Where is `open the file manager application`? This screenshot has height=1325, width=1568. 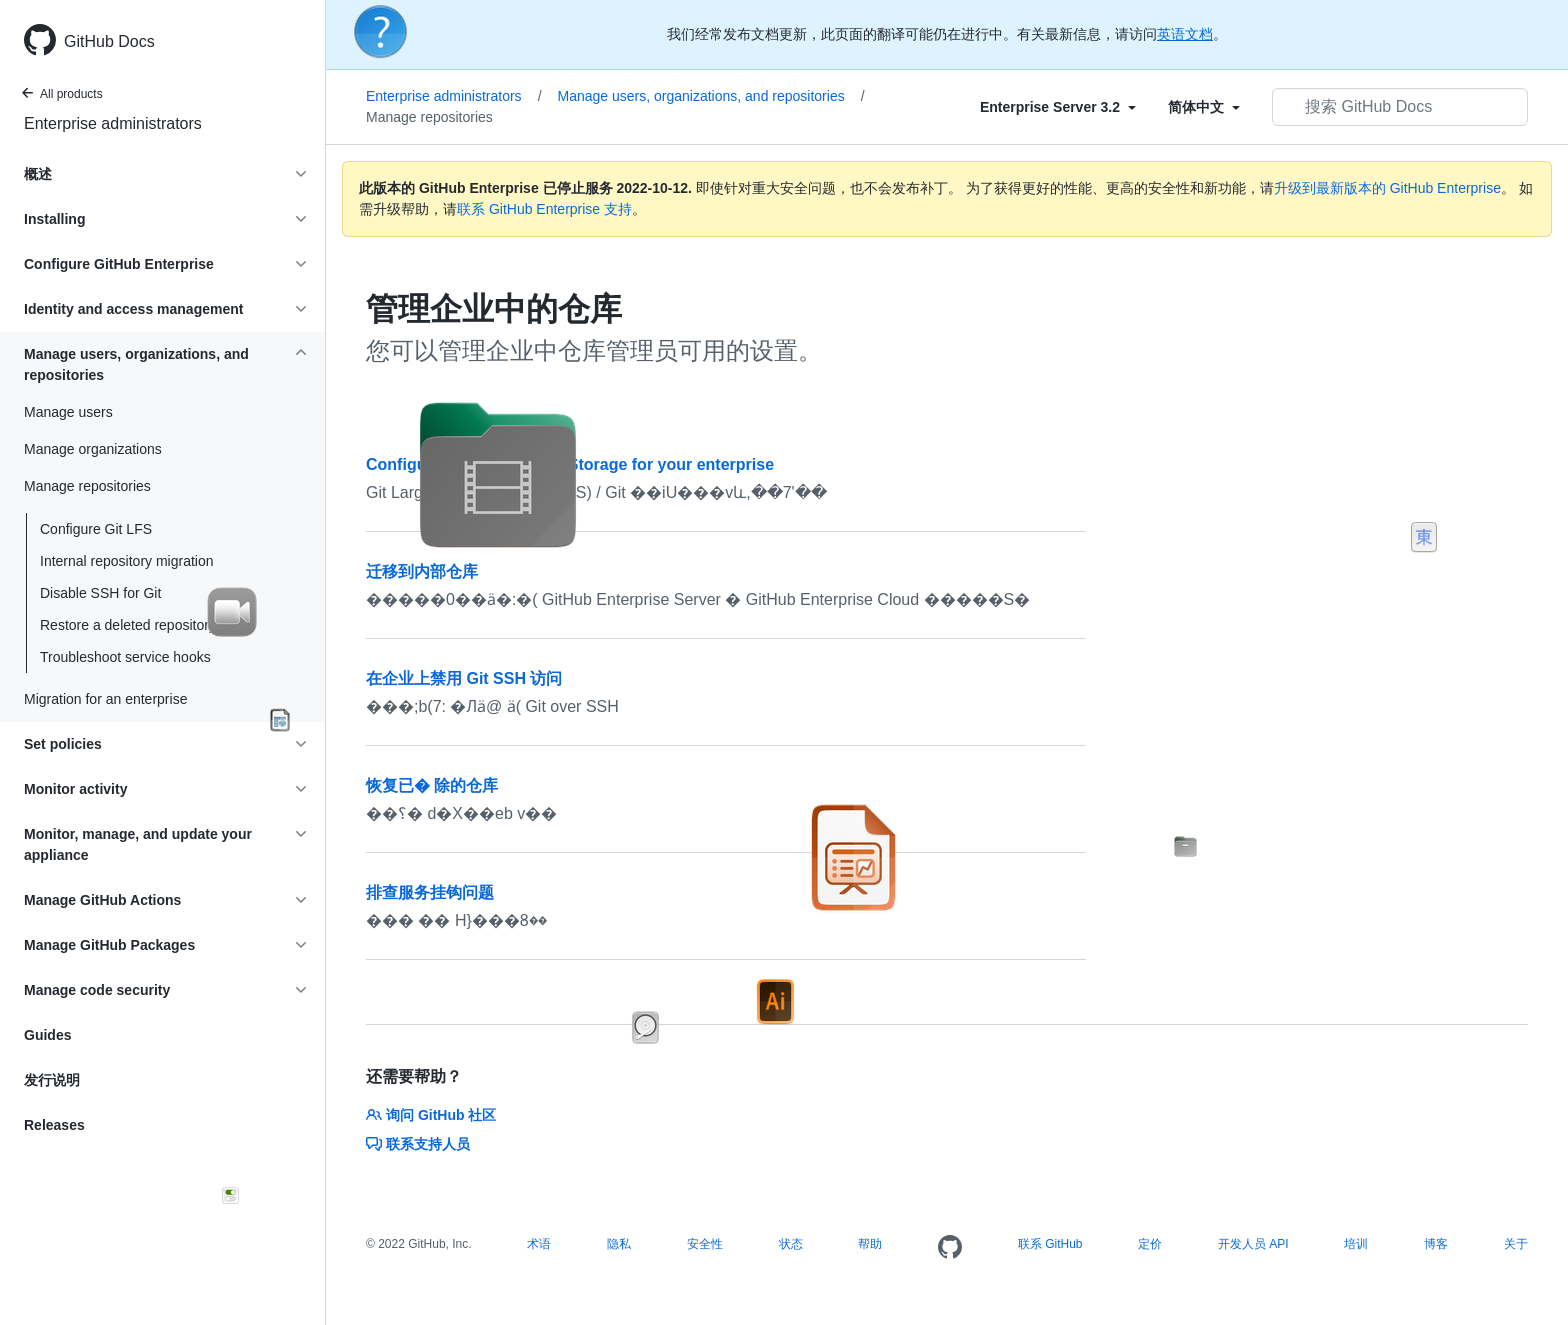
open the file manager application is located at coordinates (1185, 846).